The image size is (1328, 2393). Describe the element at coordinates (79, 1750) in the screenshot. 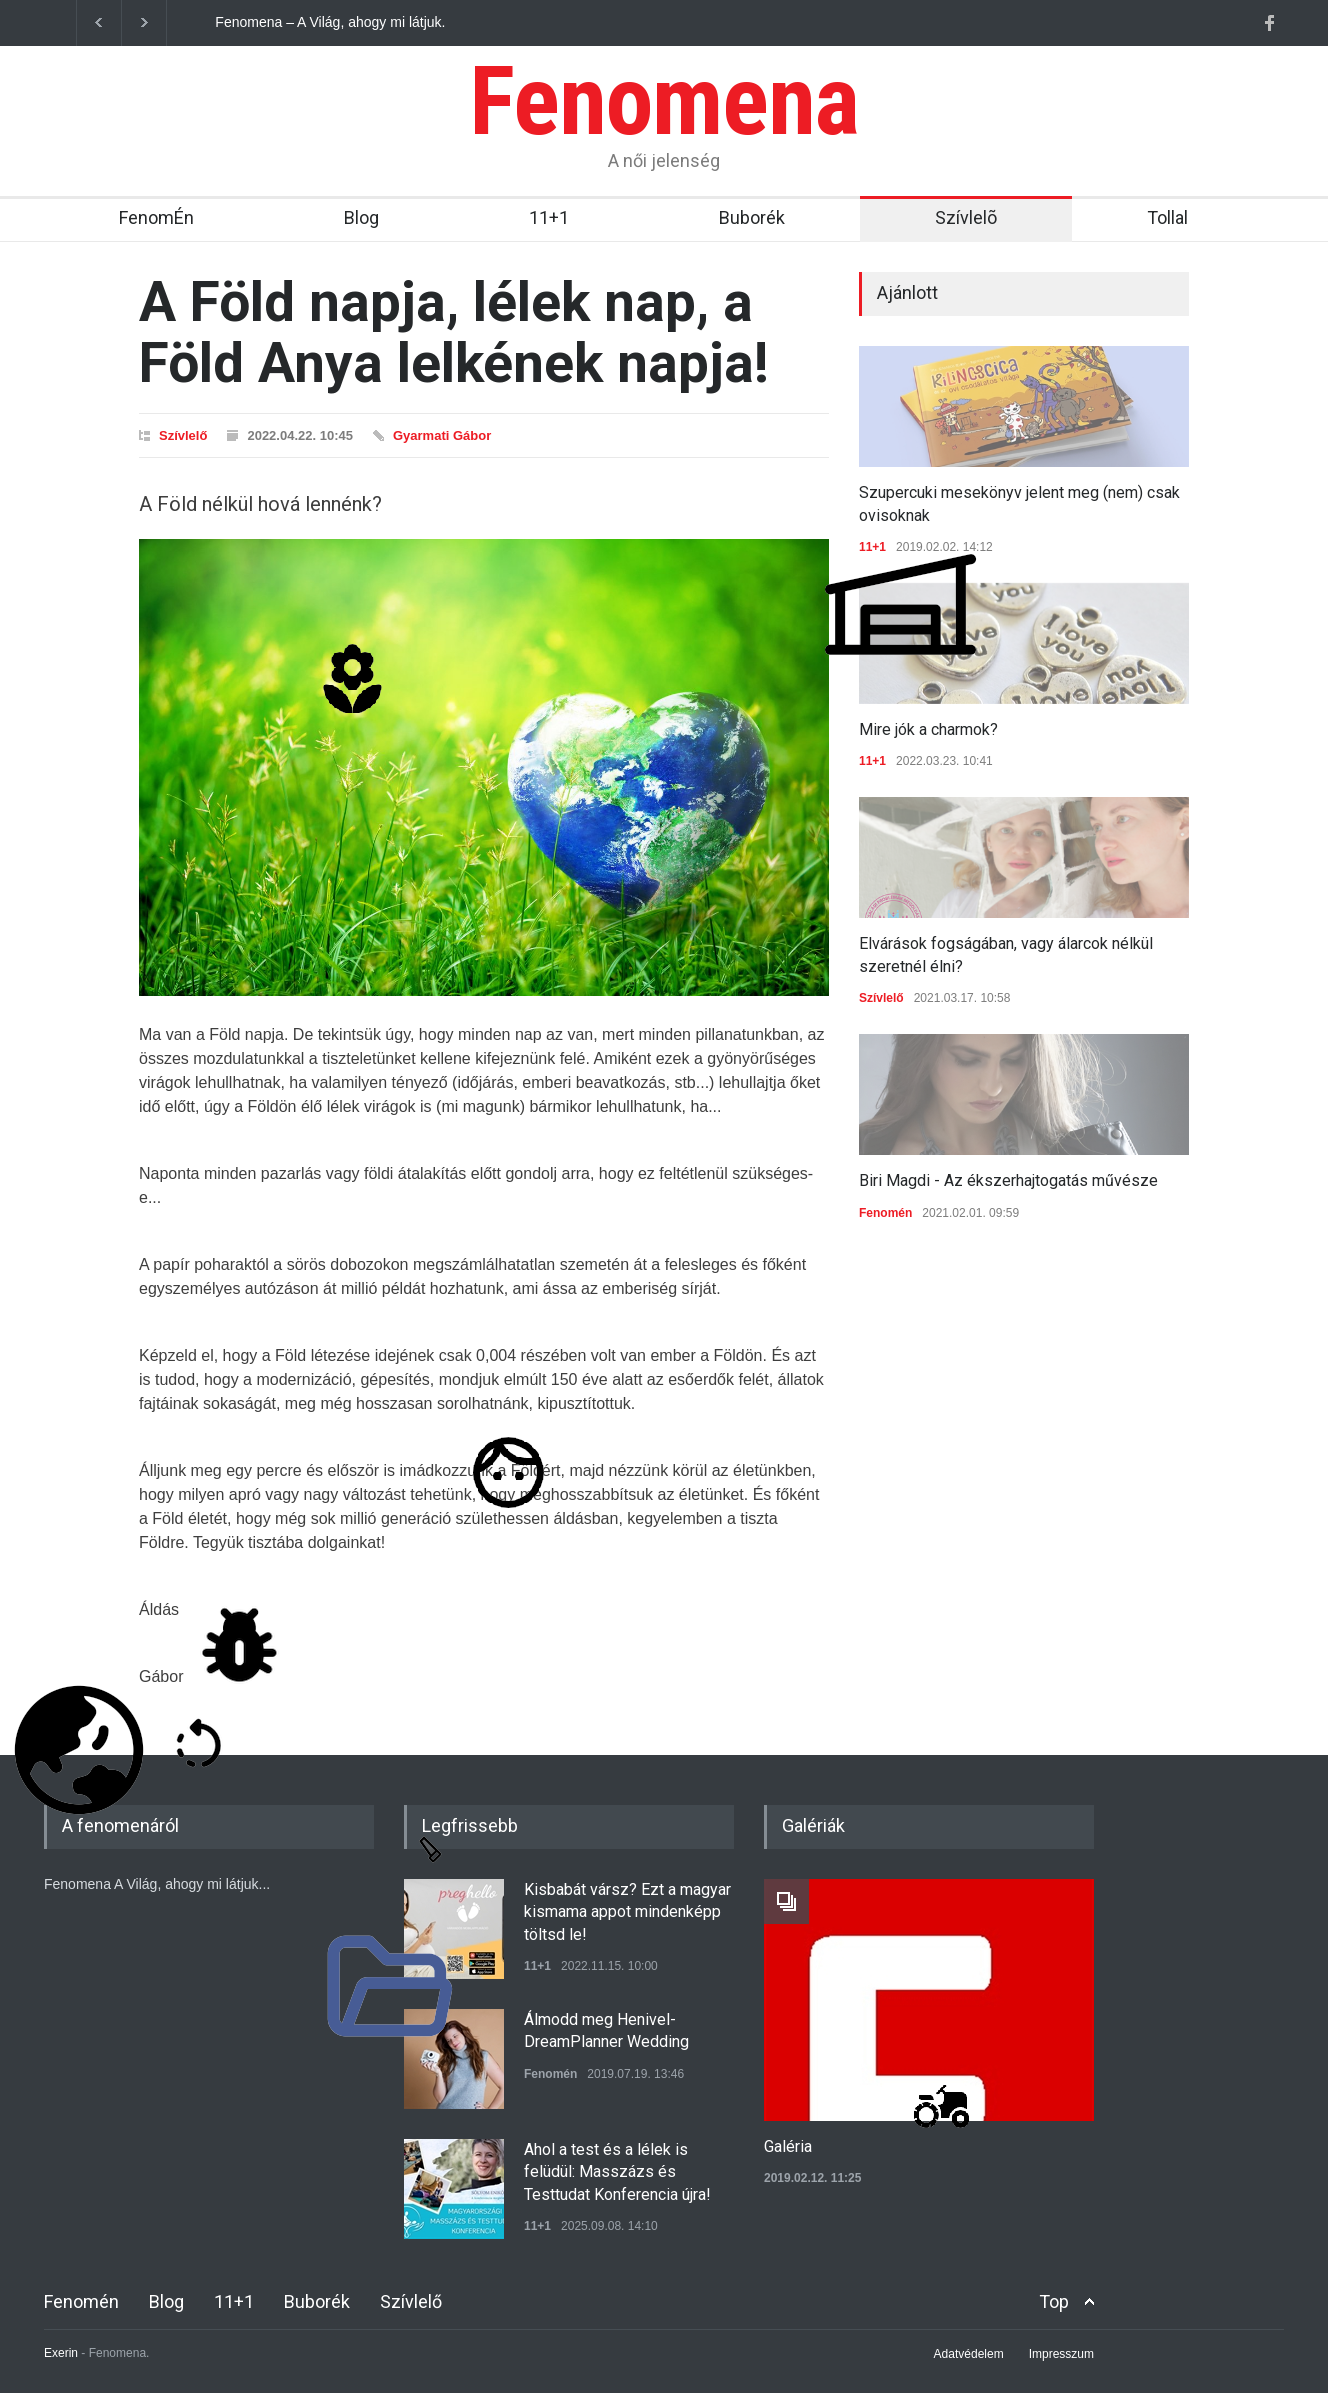

I see `view asia-australia region settings` at that location.